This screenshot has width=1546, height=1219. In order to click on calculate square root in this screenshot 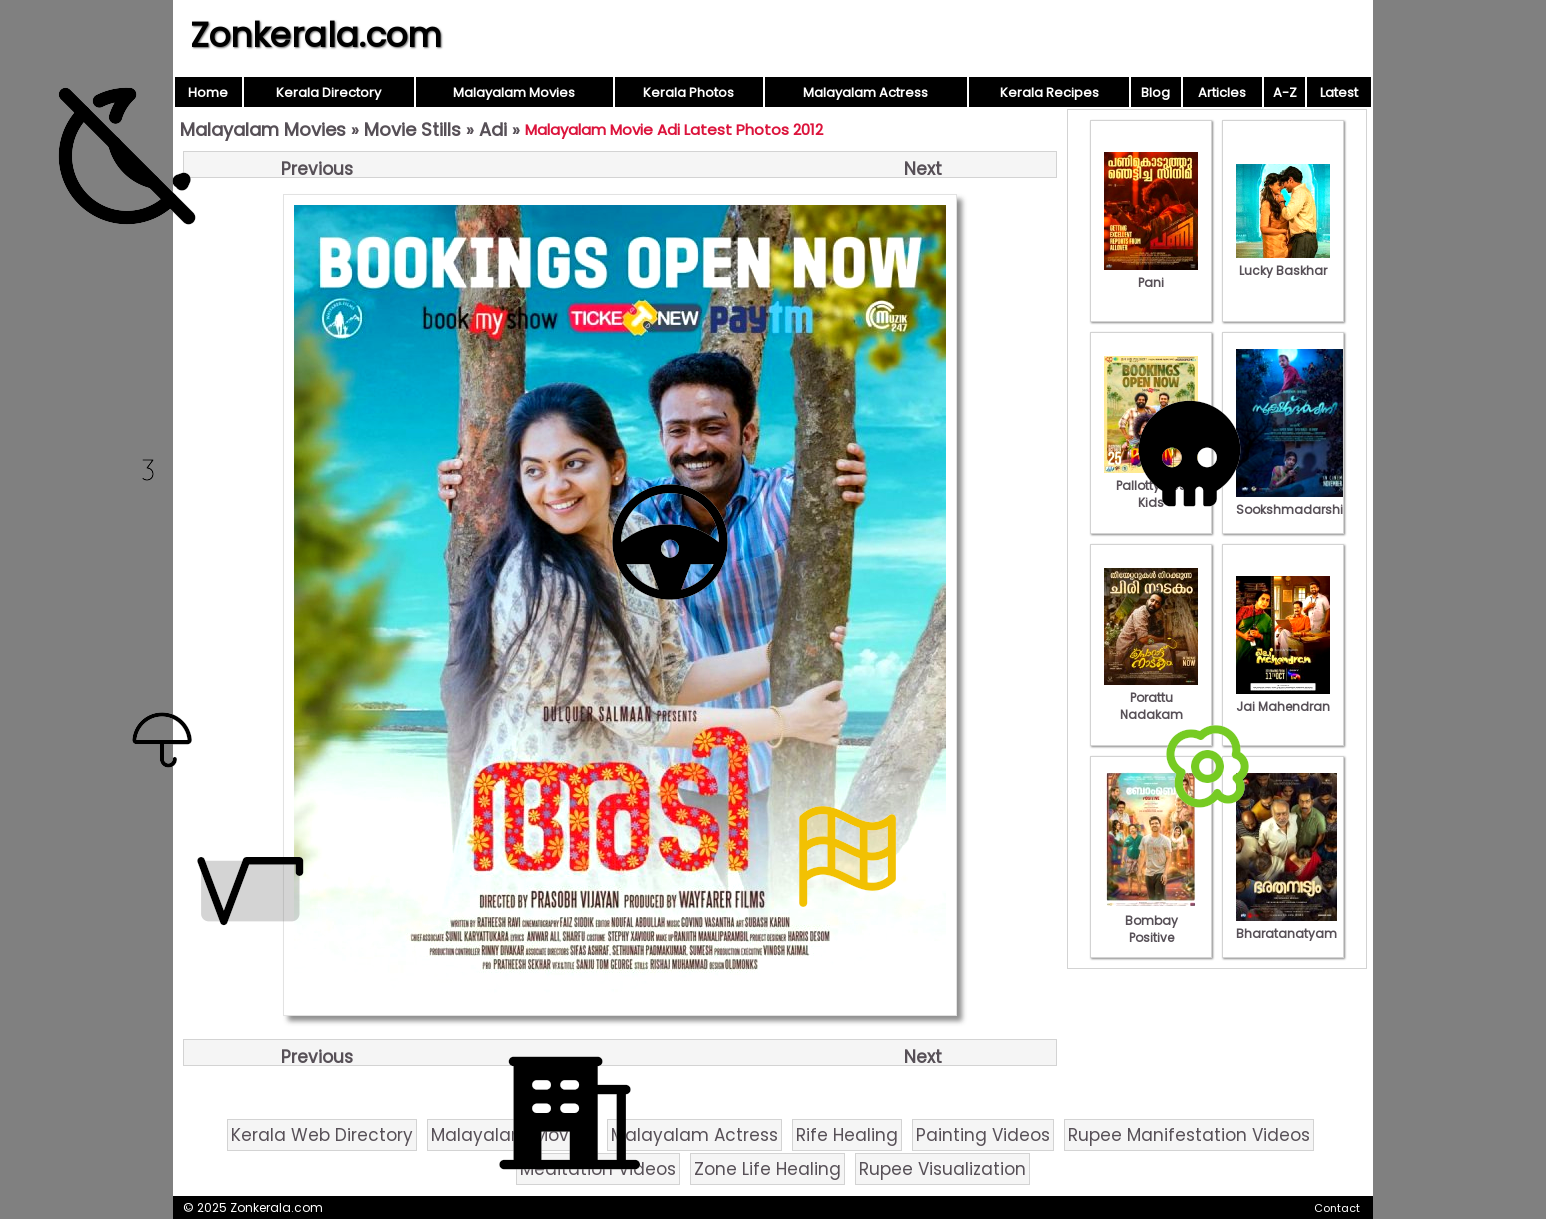, I will do `click(246, 883)`.